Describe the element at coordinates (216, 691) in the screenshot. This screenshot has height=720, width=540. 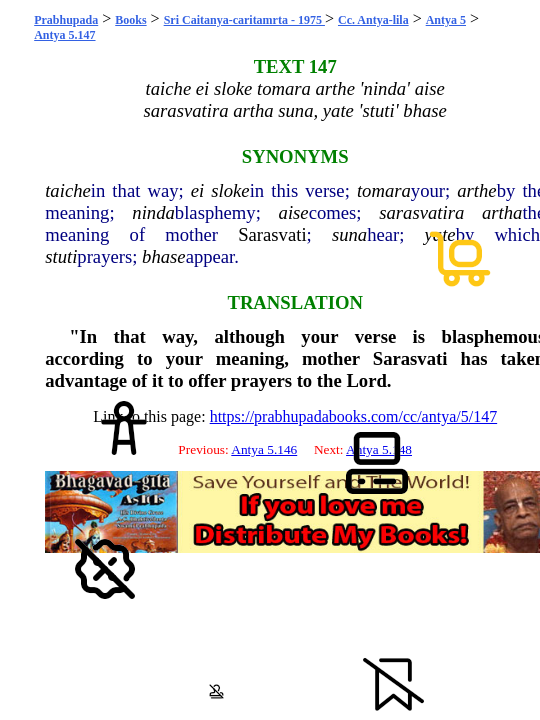
I see `approval or stamping feature disabled` at that location.